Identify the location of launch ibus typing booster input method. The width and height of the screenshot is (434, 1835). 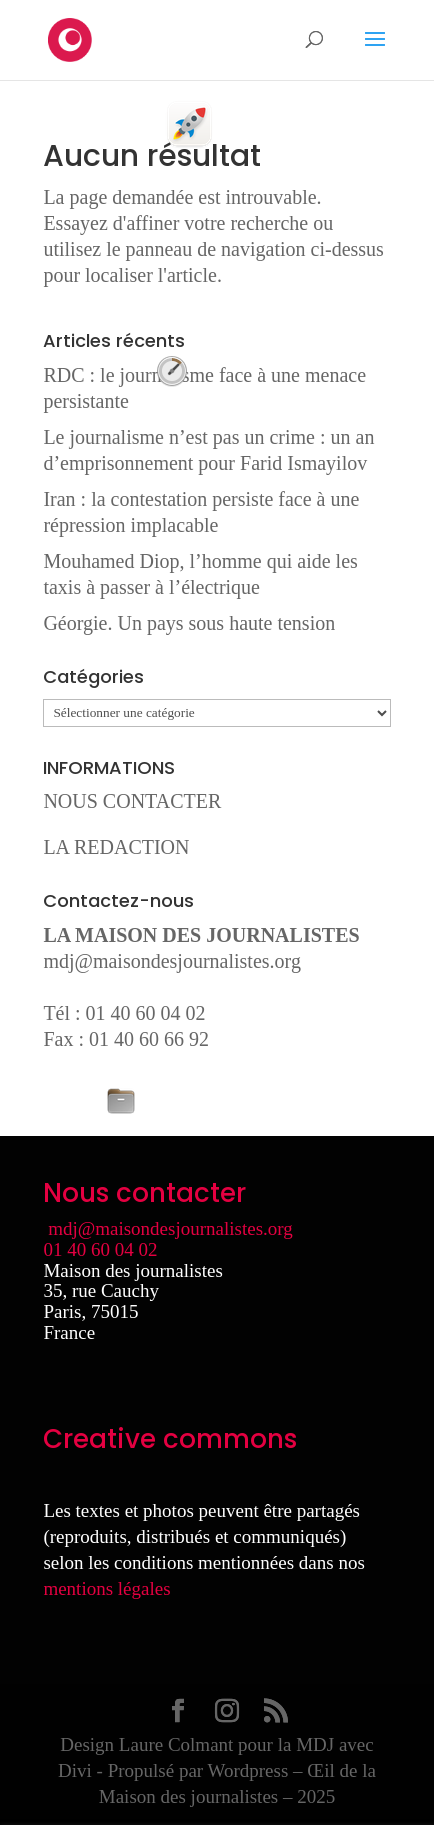
(189, 123).